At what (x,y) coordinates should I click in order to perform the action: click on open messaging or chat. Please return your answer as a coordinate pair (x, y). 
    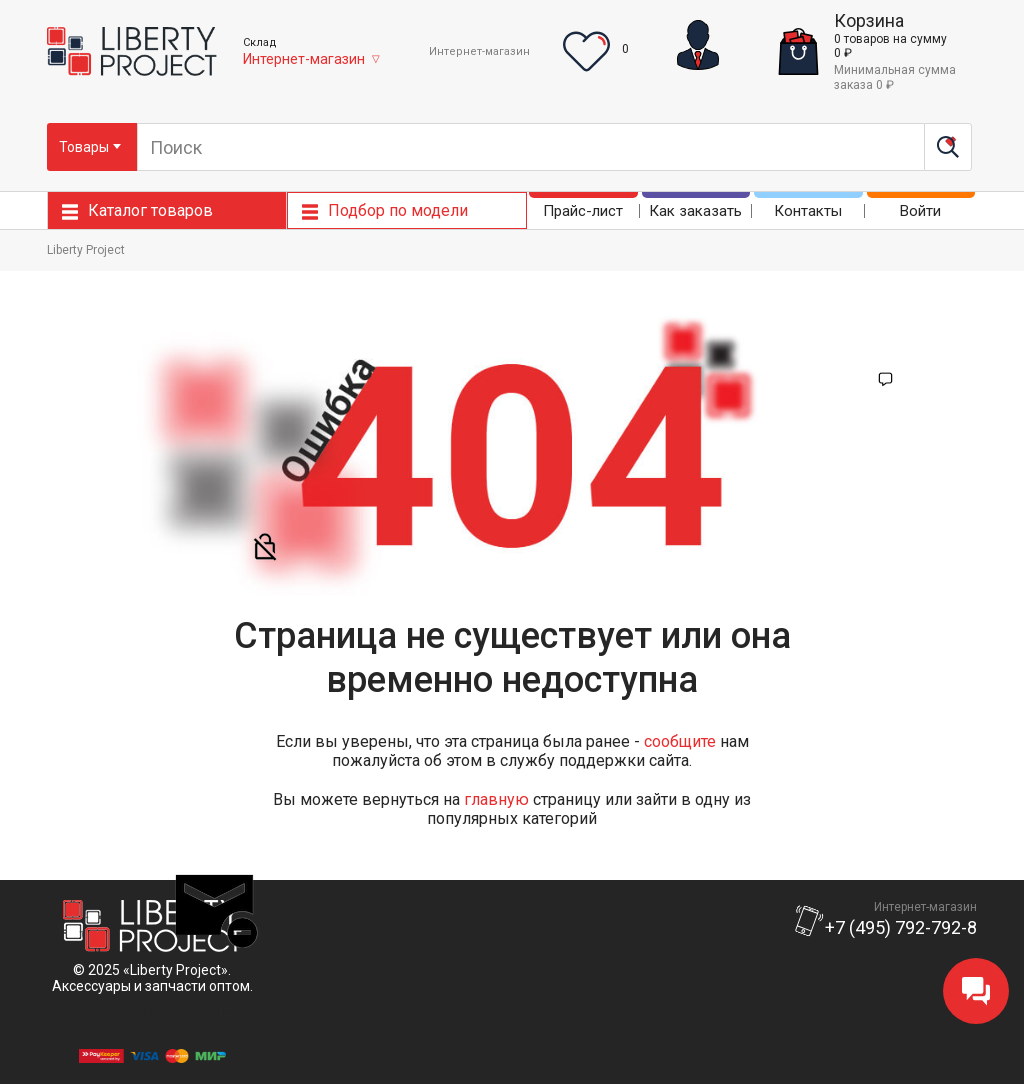
    Looking at the image, I should click on (885, 378).